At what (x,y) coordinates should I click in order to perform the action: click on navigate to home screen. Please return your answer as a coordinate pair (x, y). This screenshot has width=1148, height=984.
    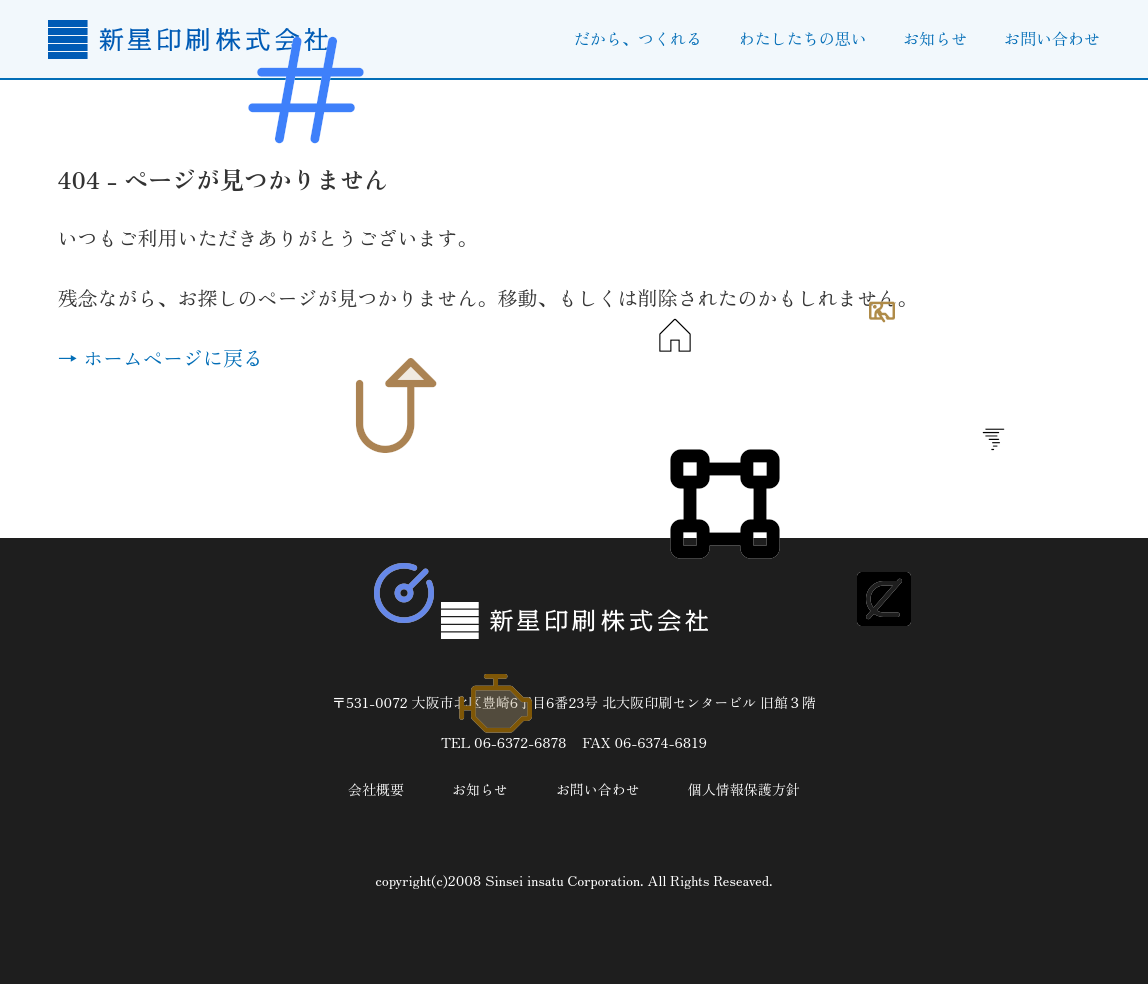
    Looking at the image, I should click on (675, 336).